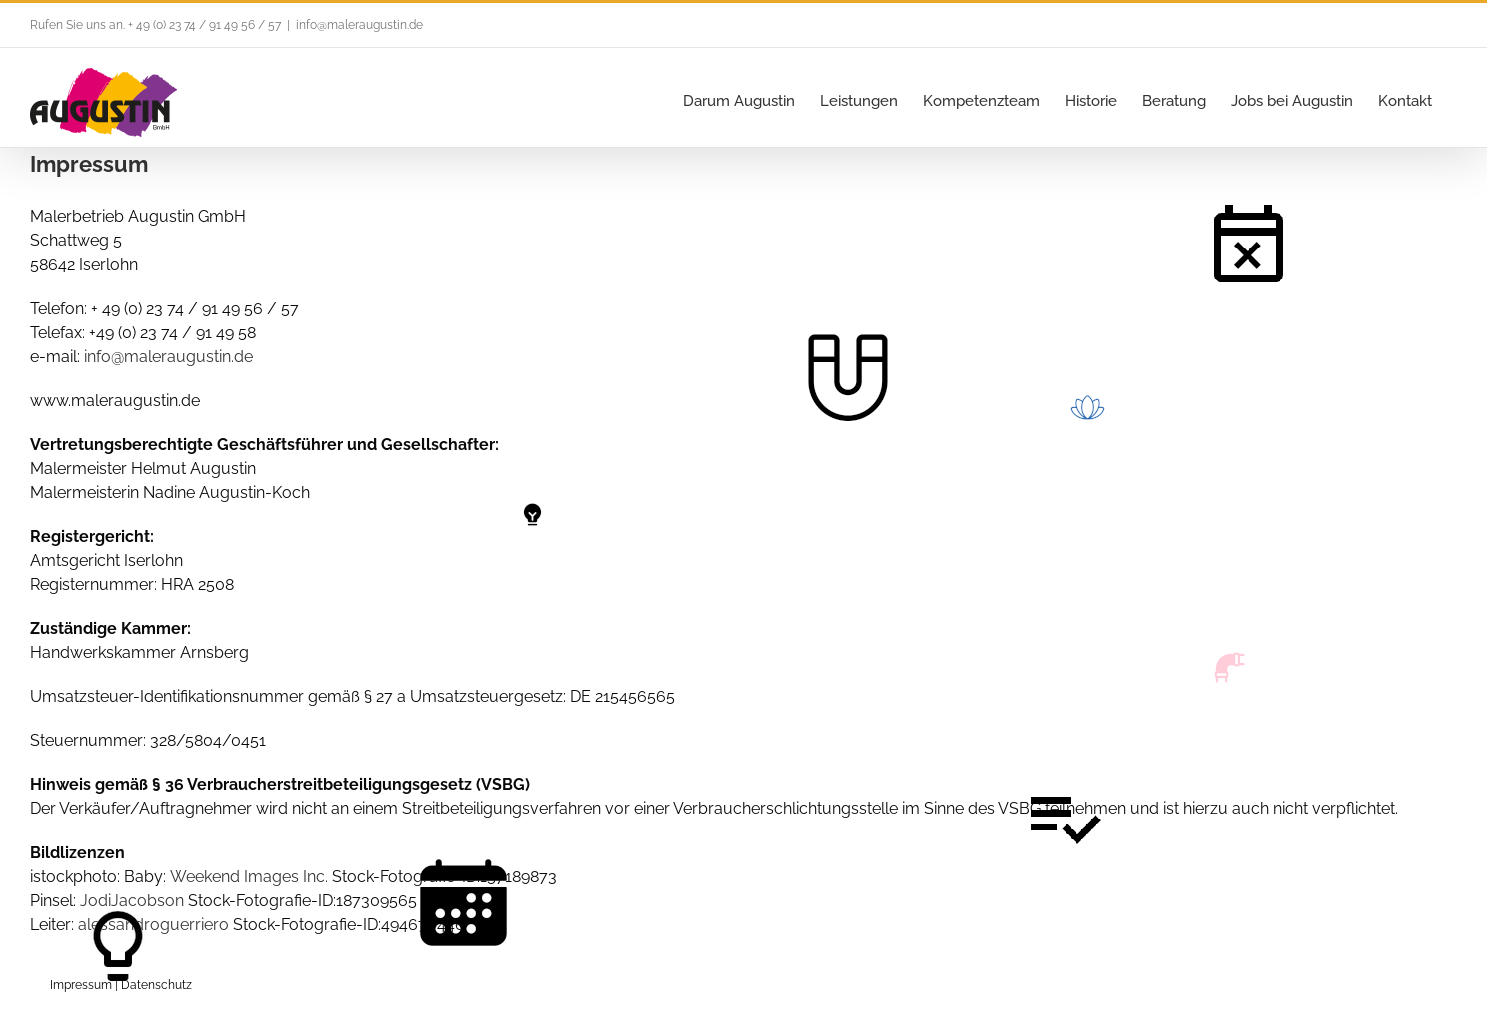 Image resolution: width=1487 pixels, height=1010 pixels. I want to click on access tips or helpful suggestions, so click(532, 514).